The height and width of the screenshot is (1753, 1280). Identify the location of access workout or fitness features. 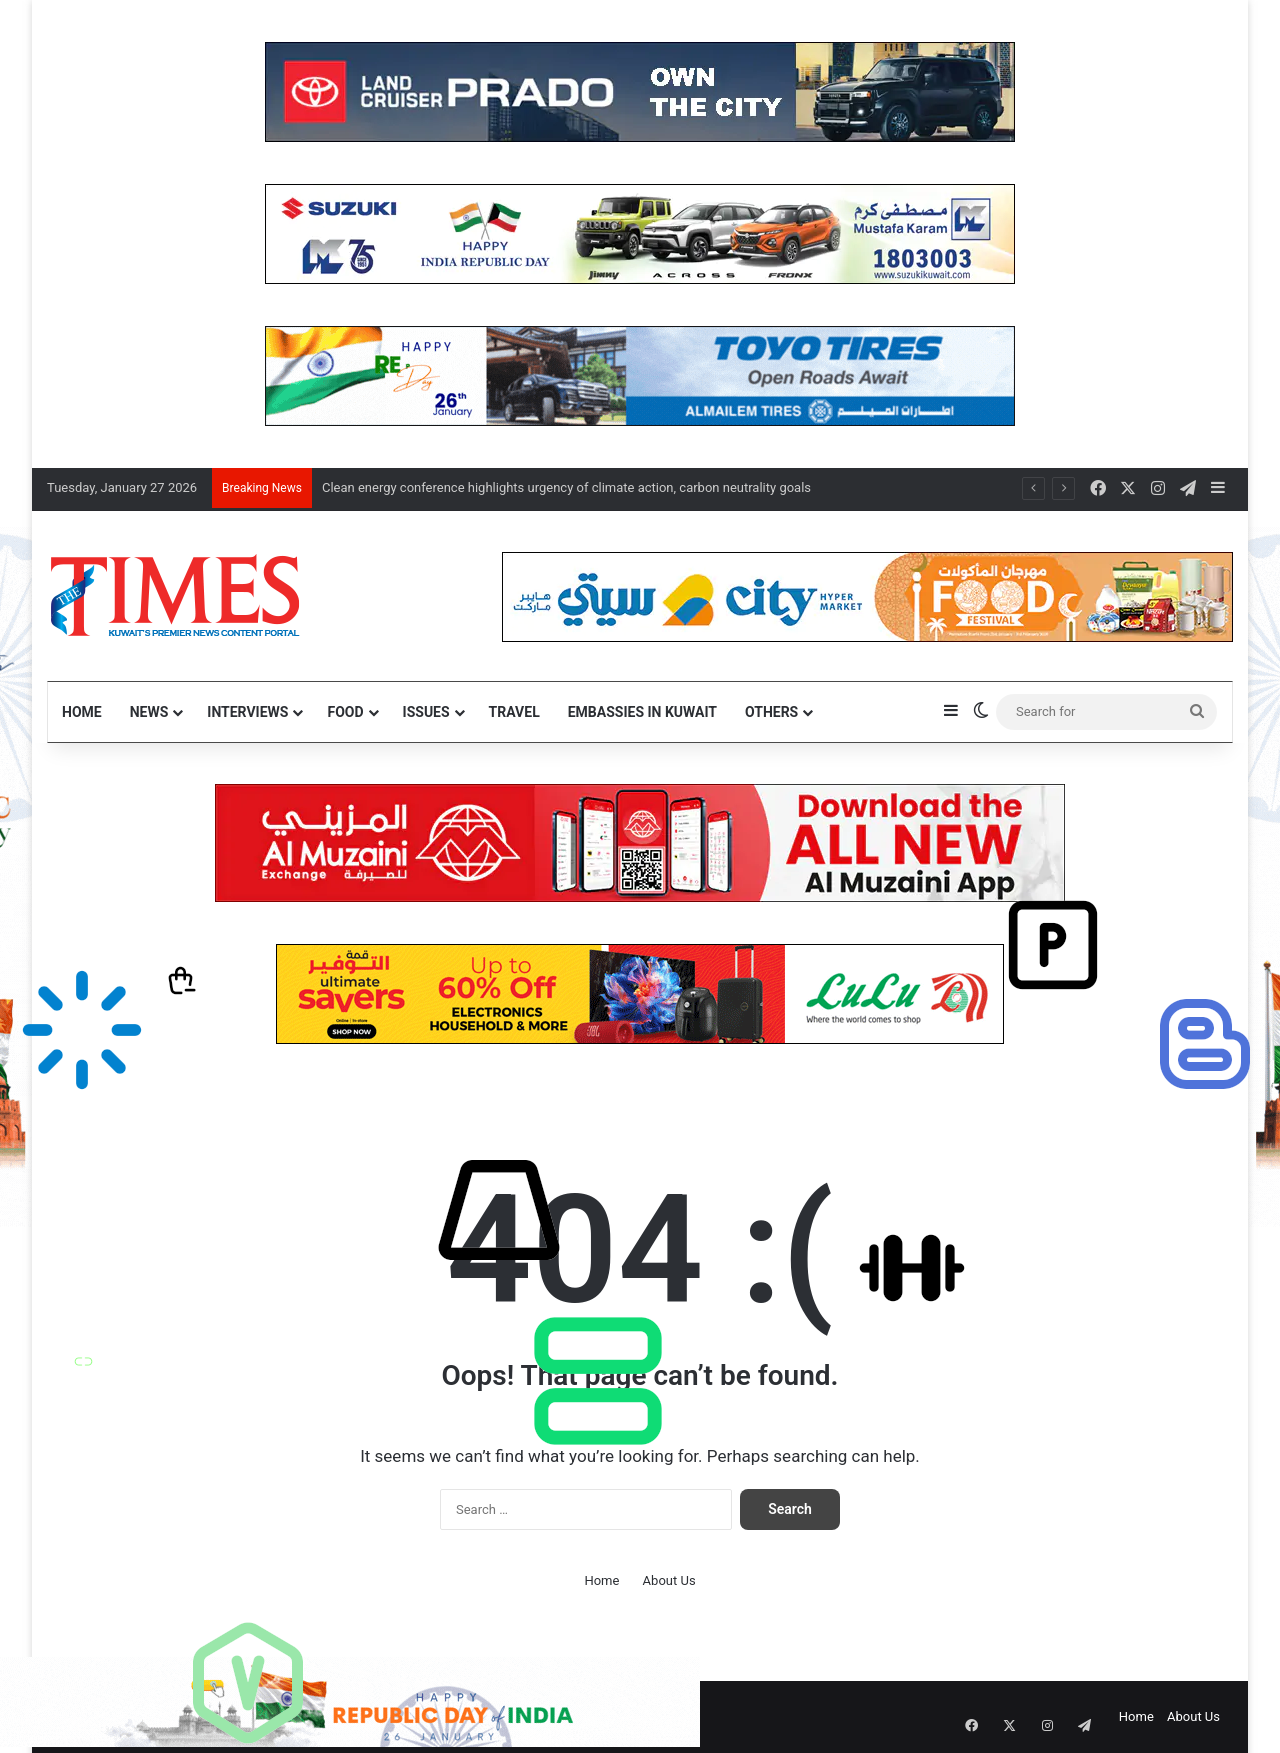
(912, 1268).